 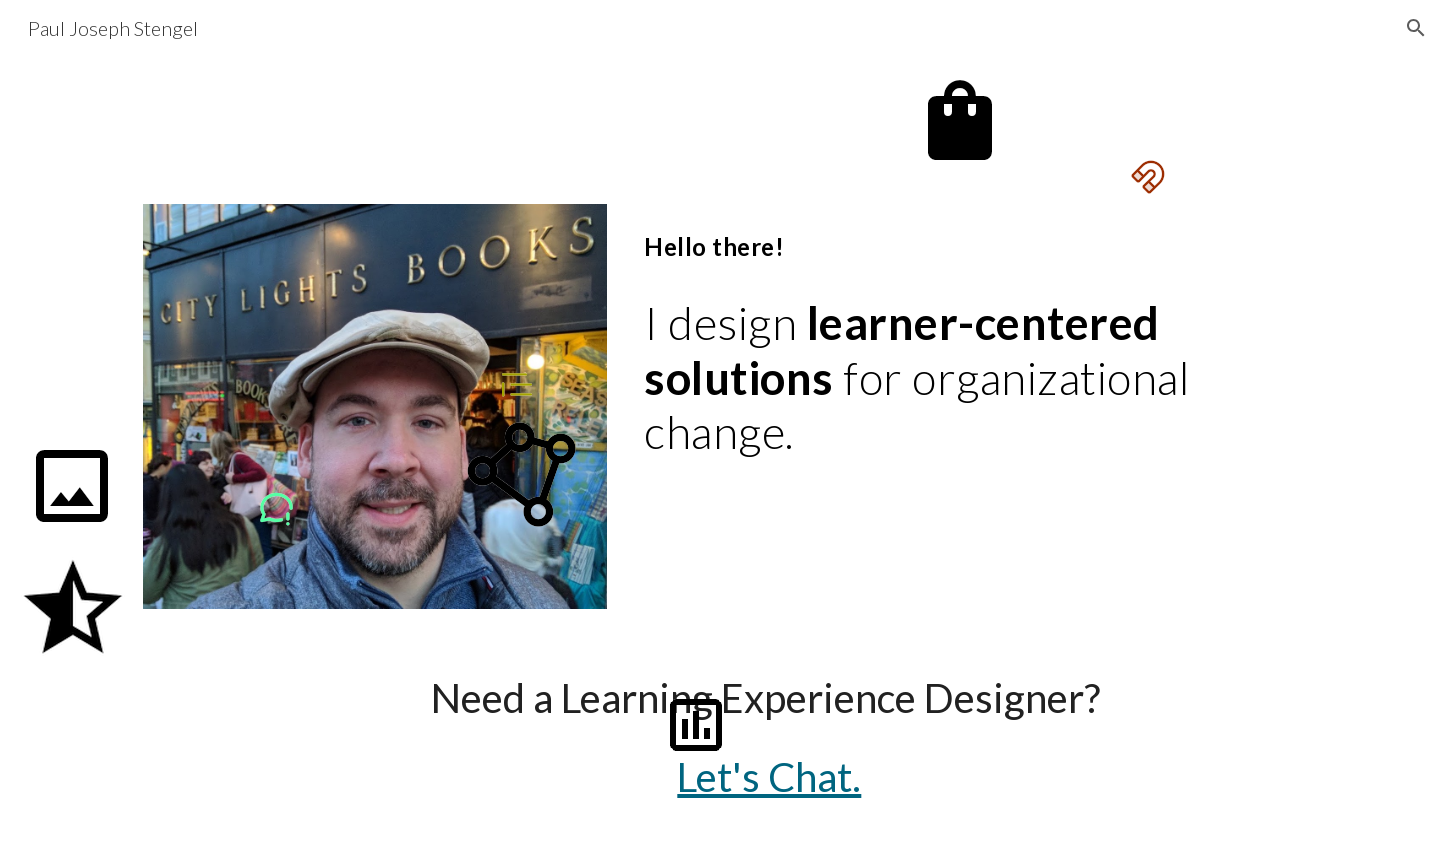 What do you see at coordinates (523, 474) in the screenshot?
I see `access polygon or shape drawing tool` at bounding box center [523, 474].